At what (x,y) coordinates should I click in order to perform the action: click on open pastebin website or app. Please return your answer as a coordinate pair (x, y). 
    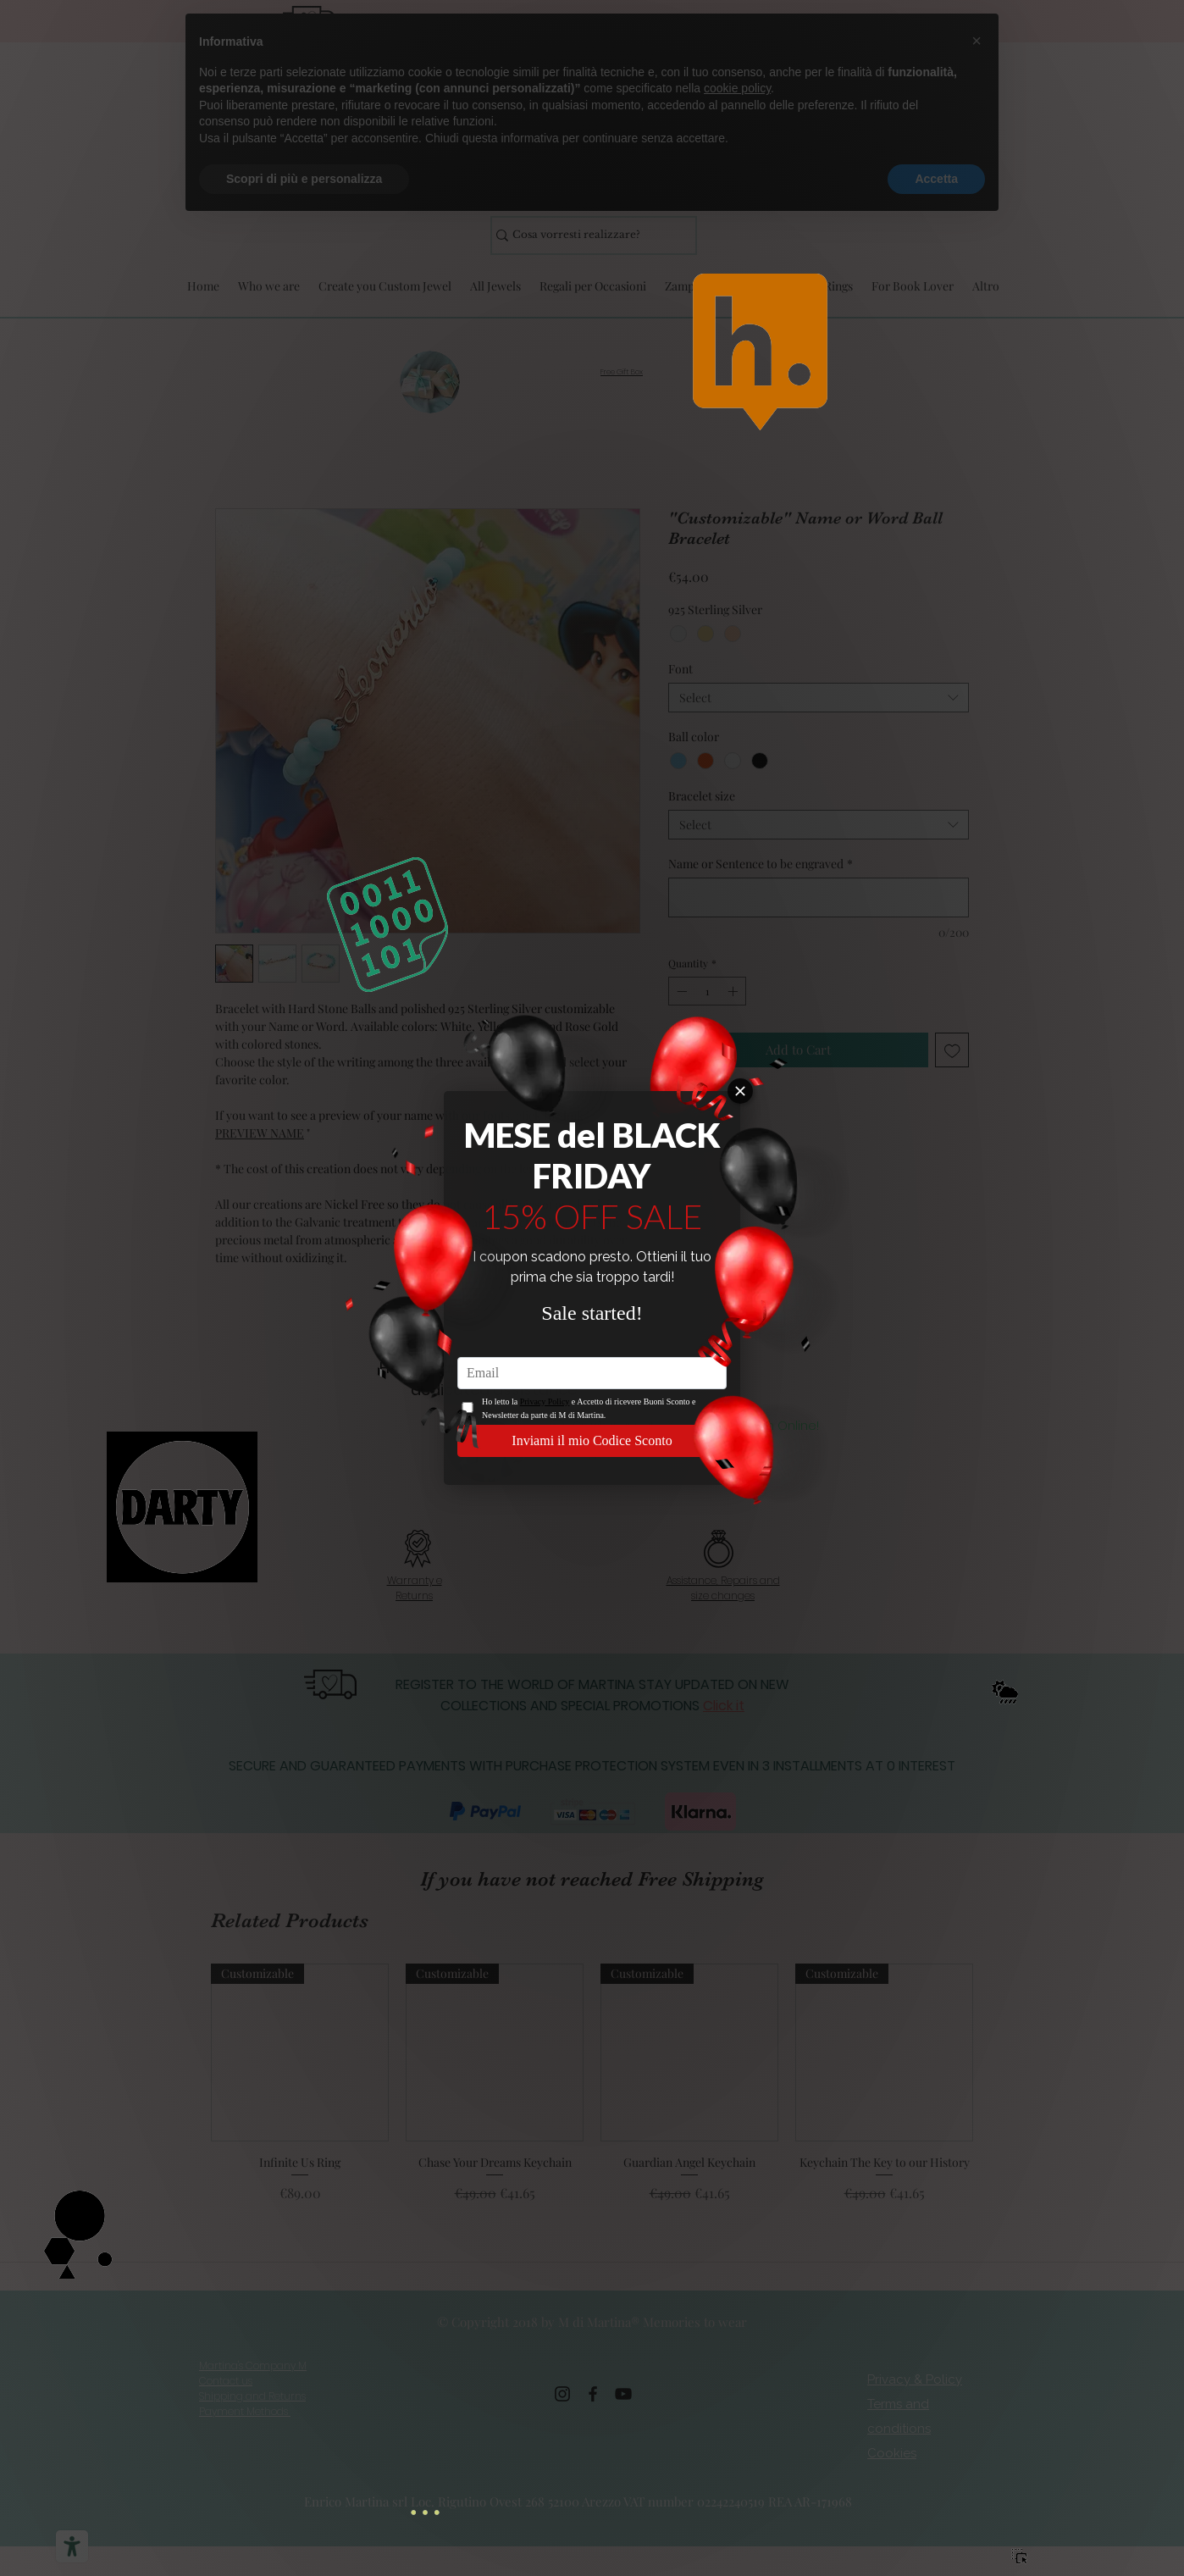
    Looking at the image, I should click on (387, 924).